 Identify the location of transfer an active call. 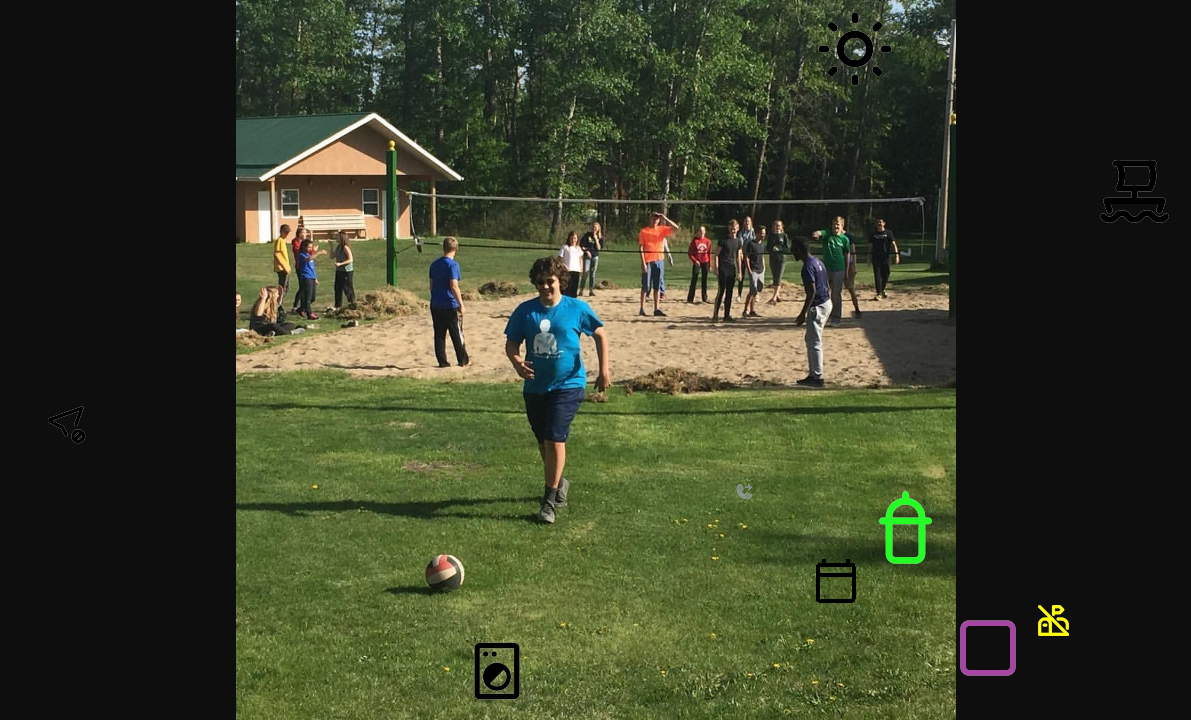
(744, 491).